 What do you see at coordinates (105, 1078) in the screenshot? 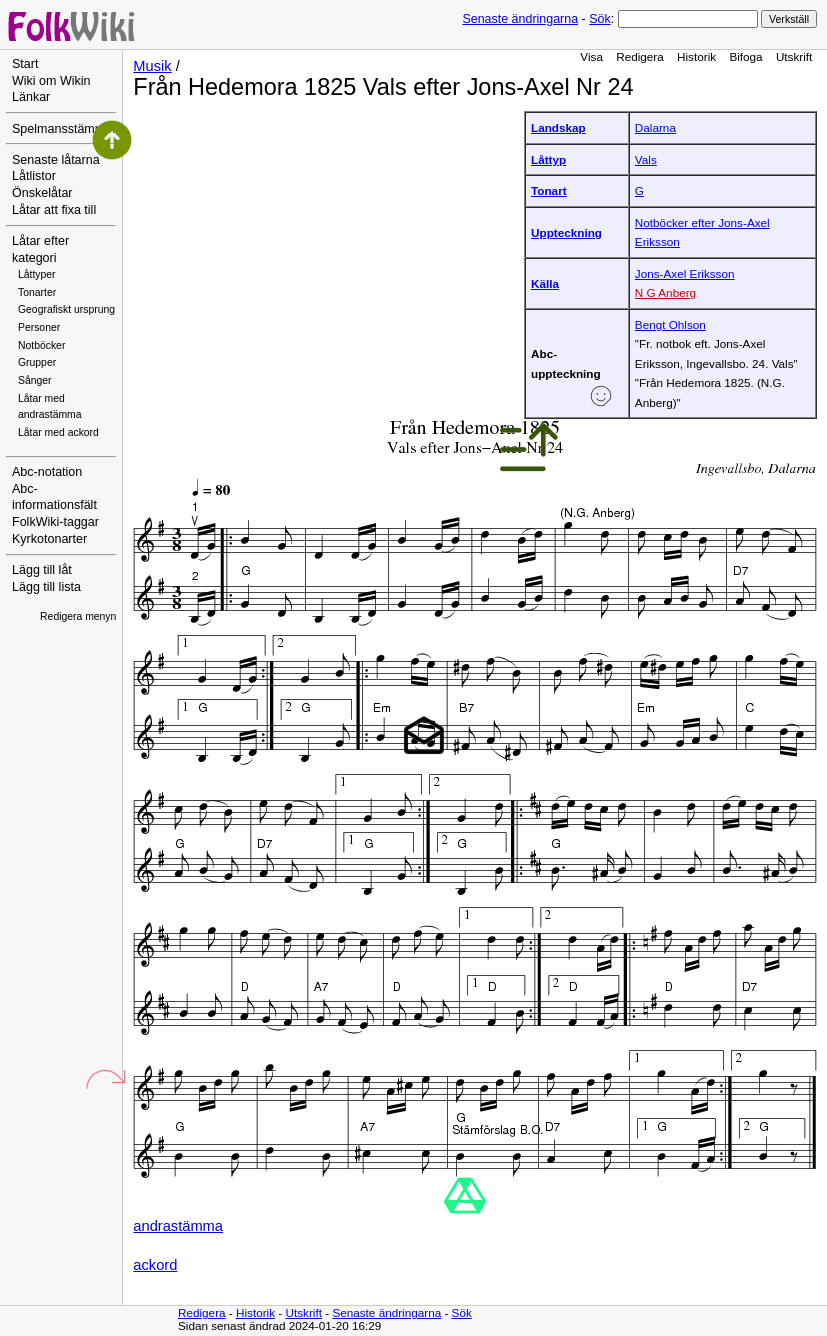
I see `redo last action` at bounding box center [105, 1078].